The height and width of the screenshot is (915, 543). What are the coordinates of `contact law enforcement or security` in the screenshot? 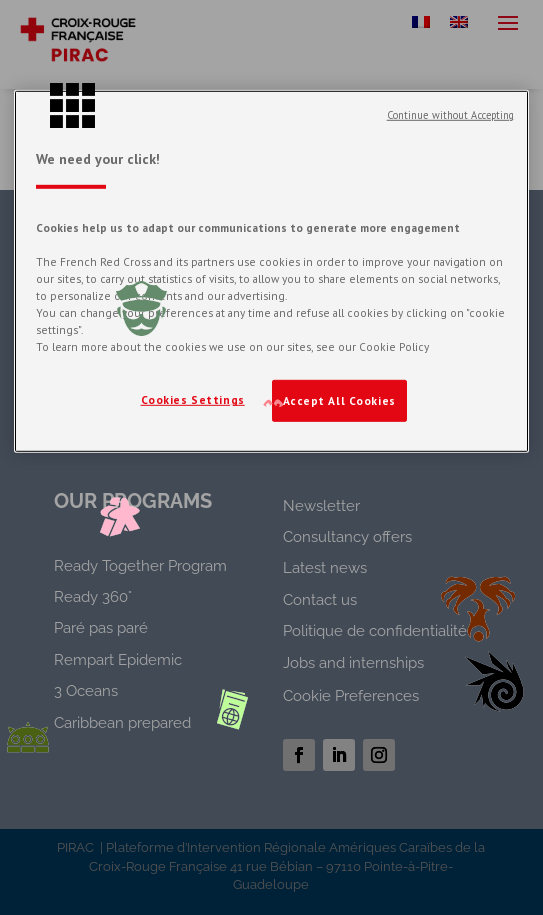 It's located at (141, 308).